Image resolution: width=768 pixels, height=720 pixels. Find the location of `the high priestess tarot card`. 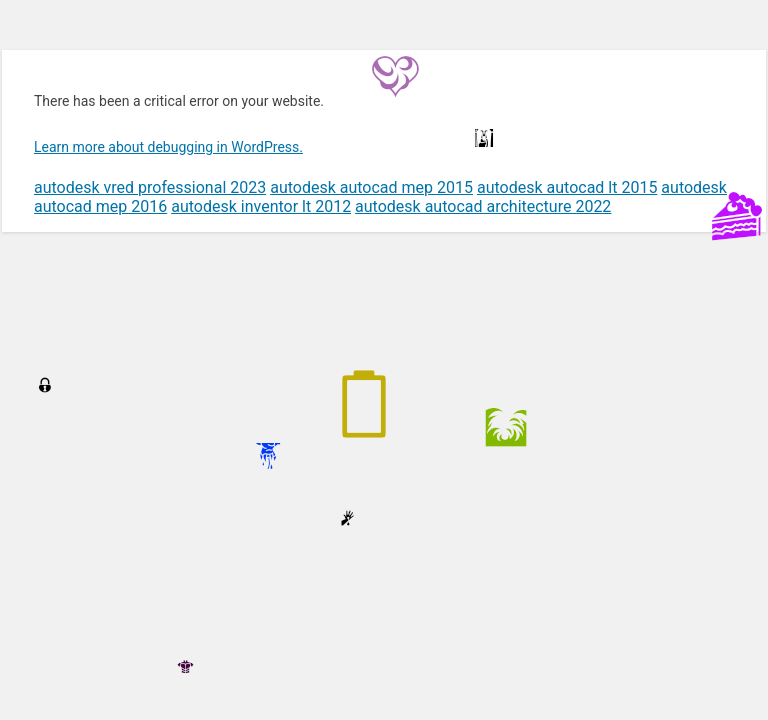

the high priestess tarot card is located at coordinates (484, 138).